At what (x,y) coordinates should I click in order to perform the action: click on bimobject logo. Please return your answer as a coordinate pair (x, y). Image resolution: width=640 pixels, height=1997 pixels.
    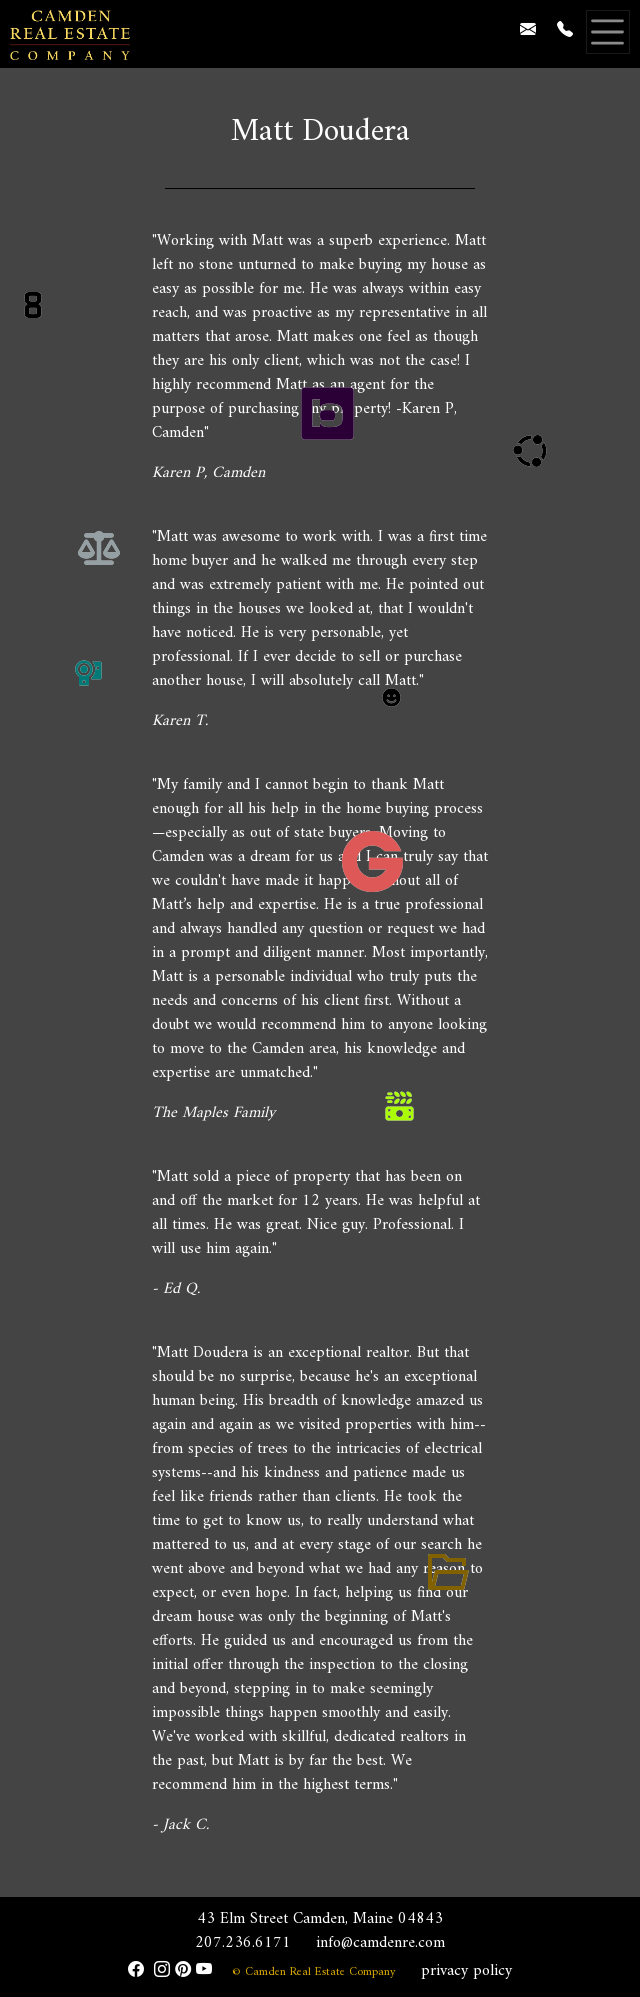
    Looking at the image, I should click on (327, 413).